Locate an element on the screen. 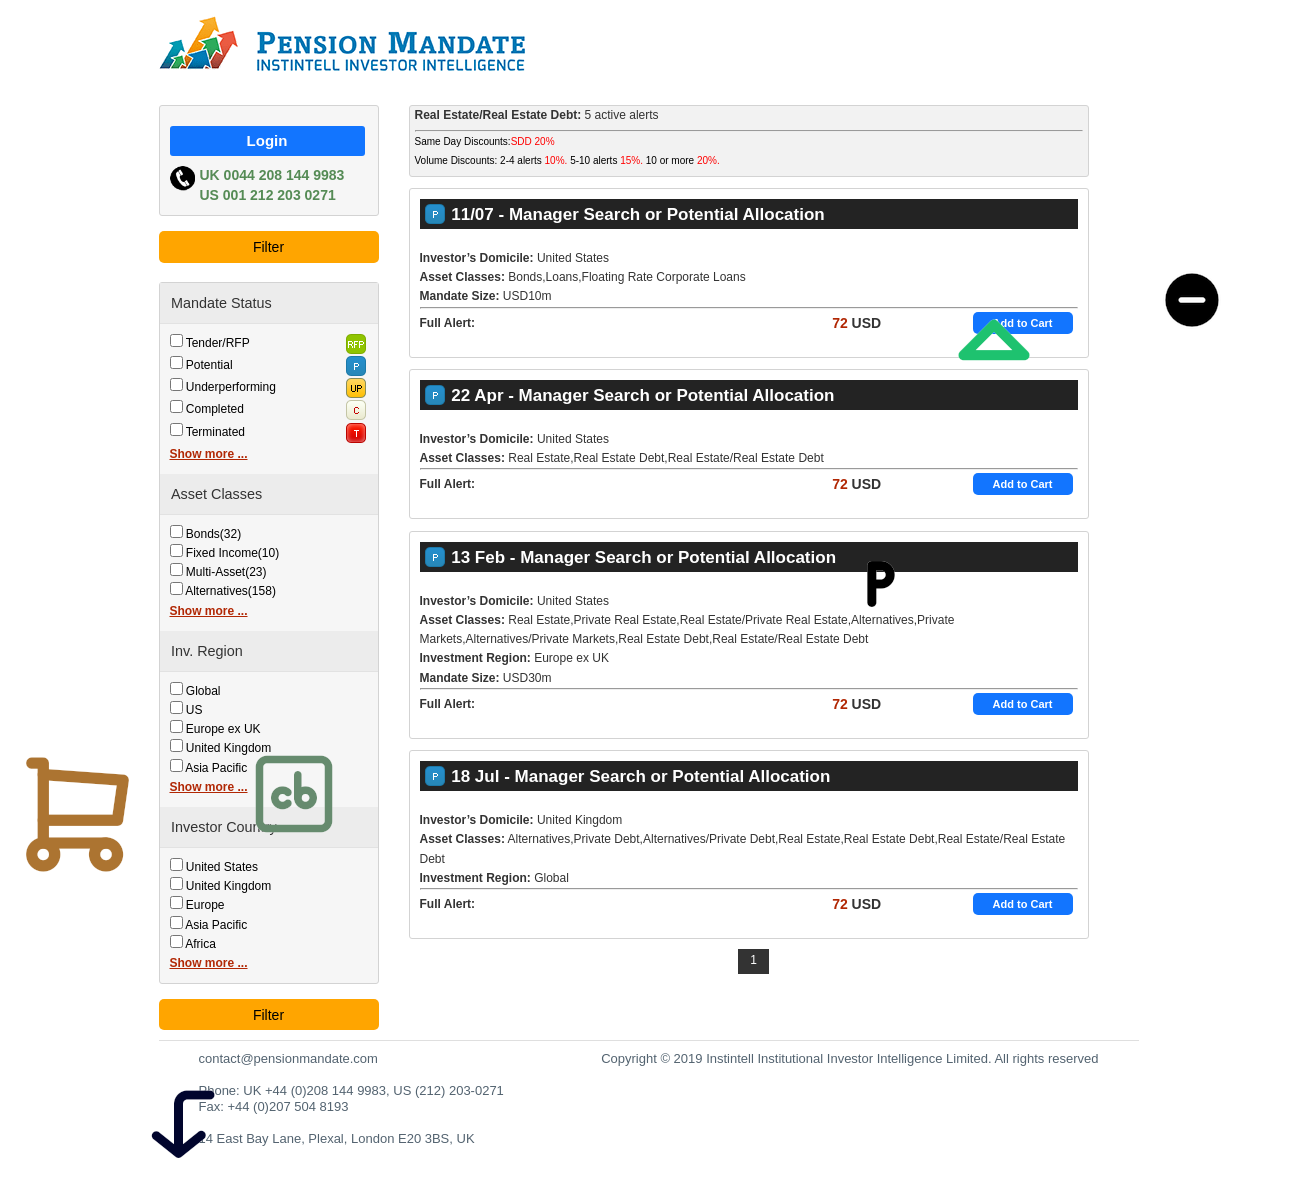  visit crunchbase company profile is located at coordinates (294, 794).